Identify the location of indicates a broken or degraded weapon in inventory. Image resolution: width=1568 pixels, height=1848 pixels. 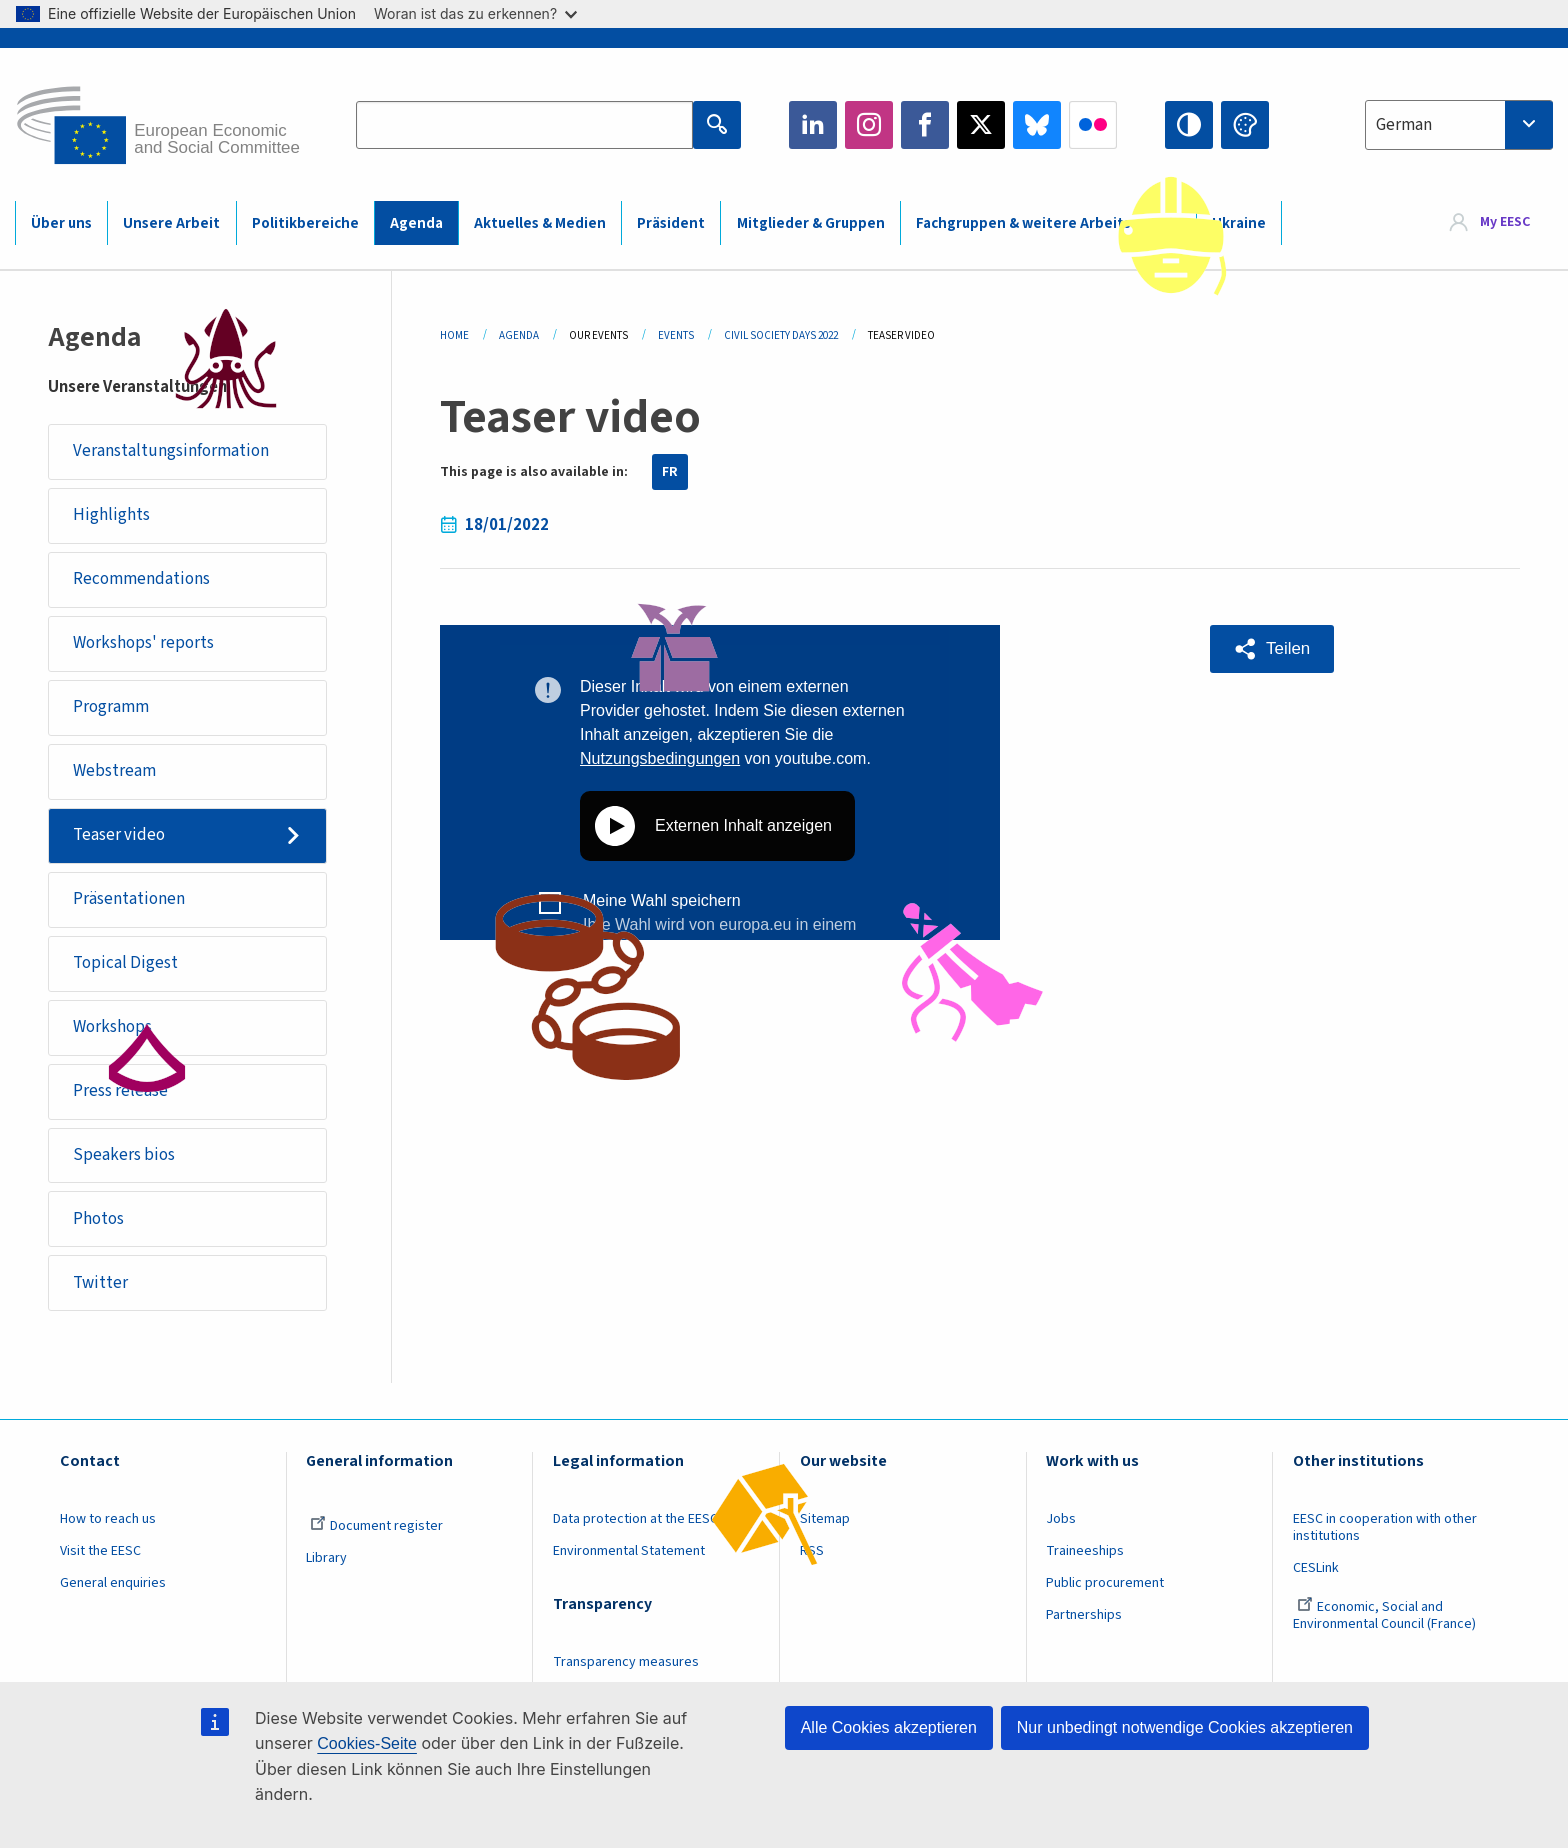
(972, 972).